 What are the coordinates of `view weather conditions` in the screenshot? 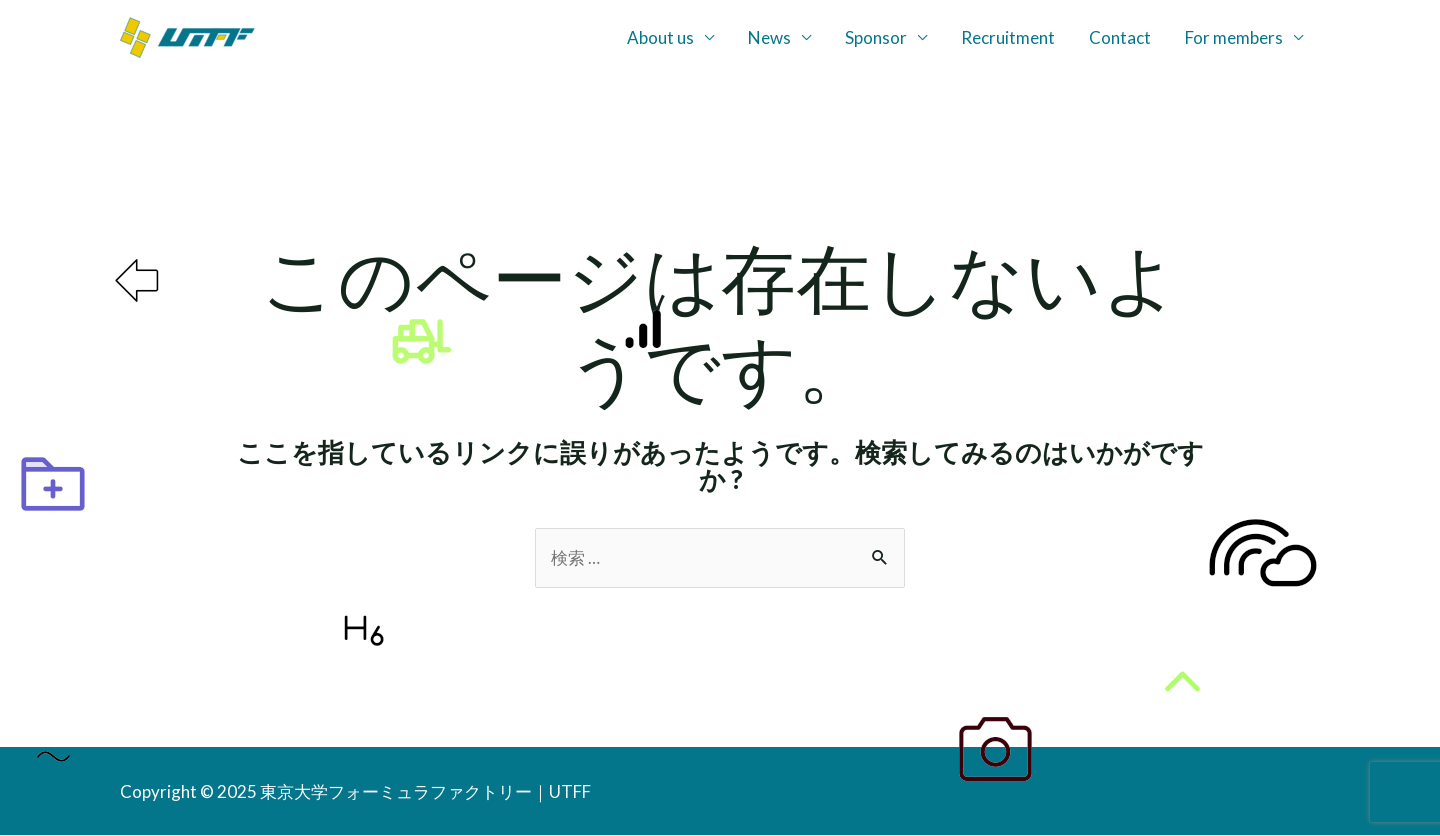 It's located at (1263, 551).